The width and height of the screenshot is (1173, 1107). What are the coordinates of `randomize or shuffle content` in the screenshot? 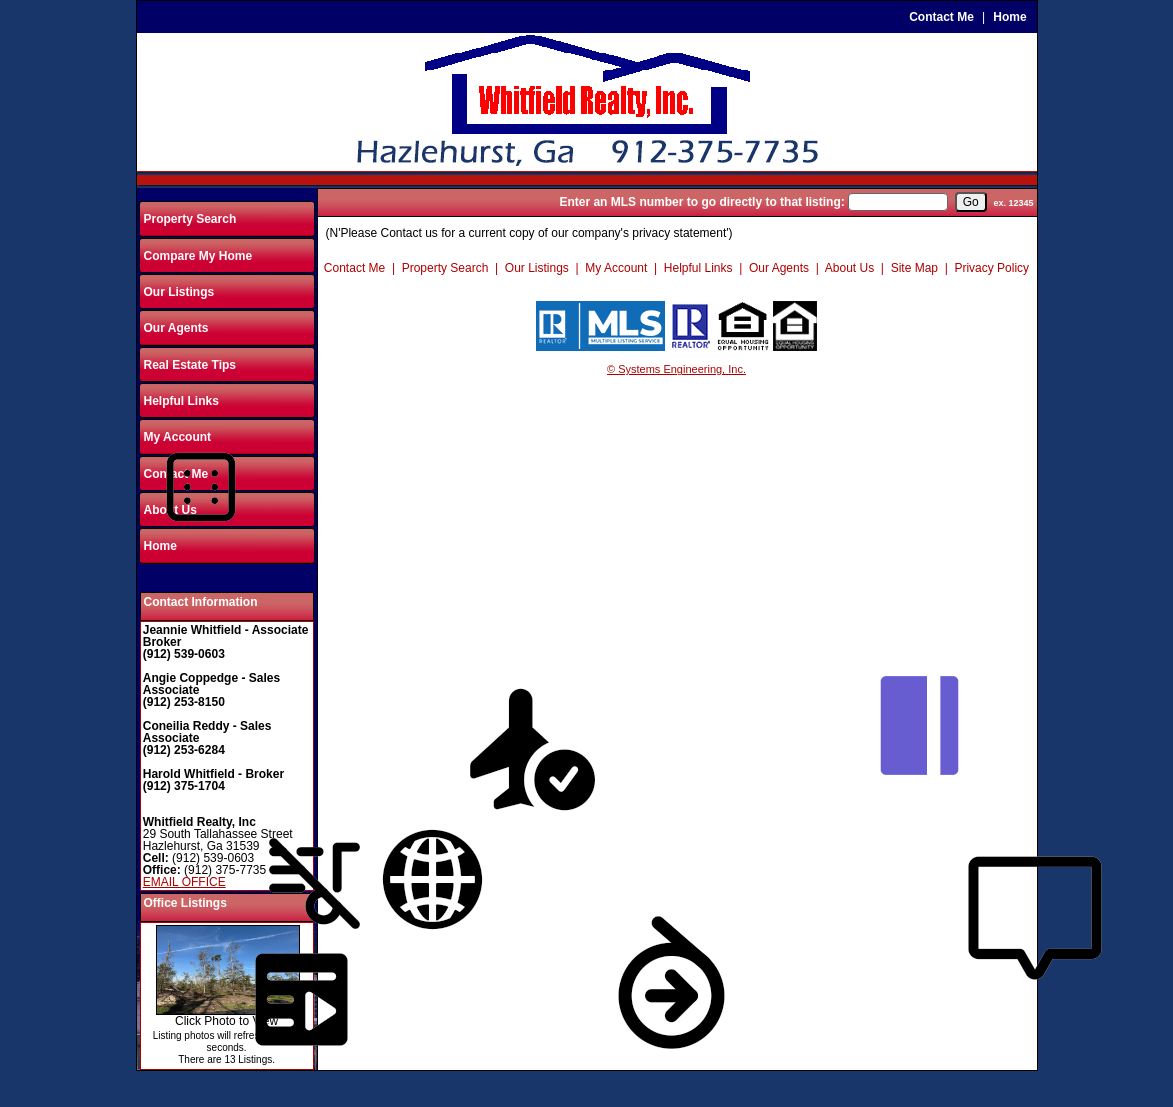 It's located at (201, 487).